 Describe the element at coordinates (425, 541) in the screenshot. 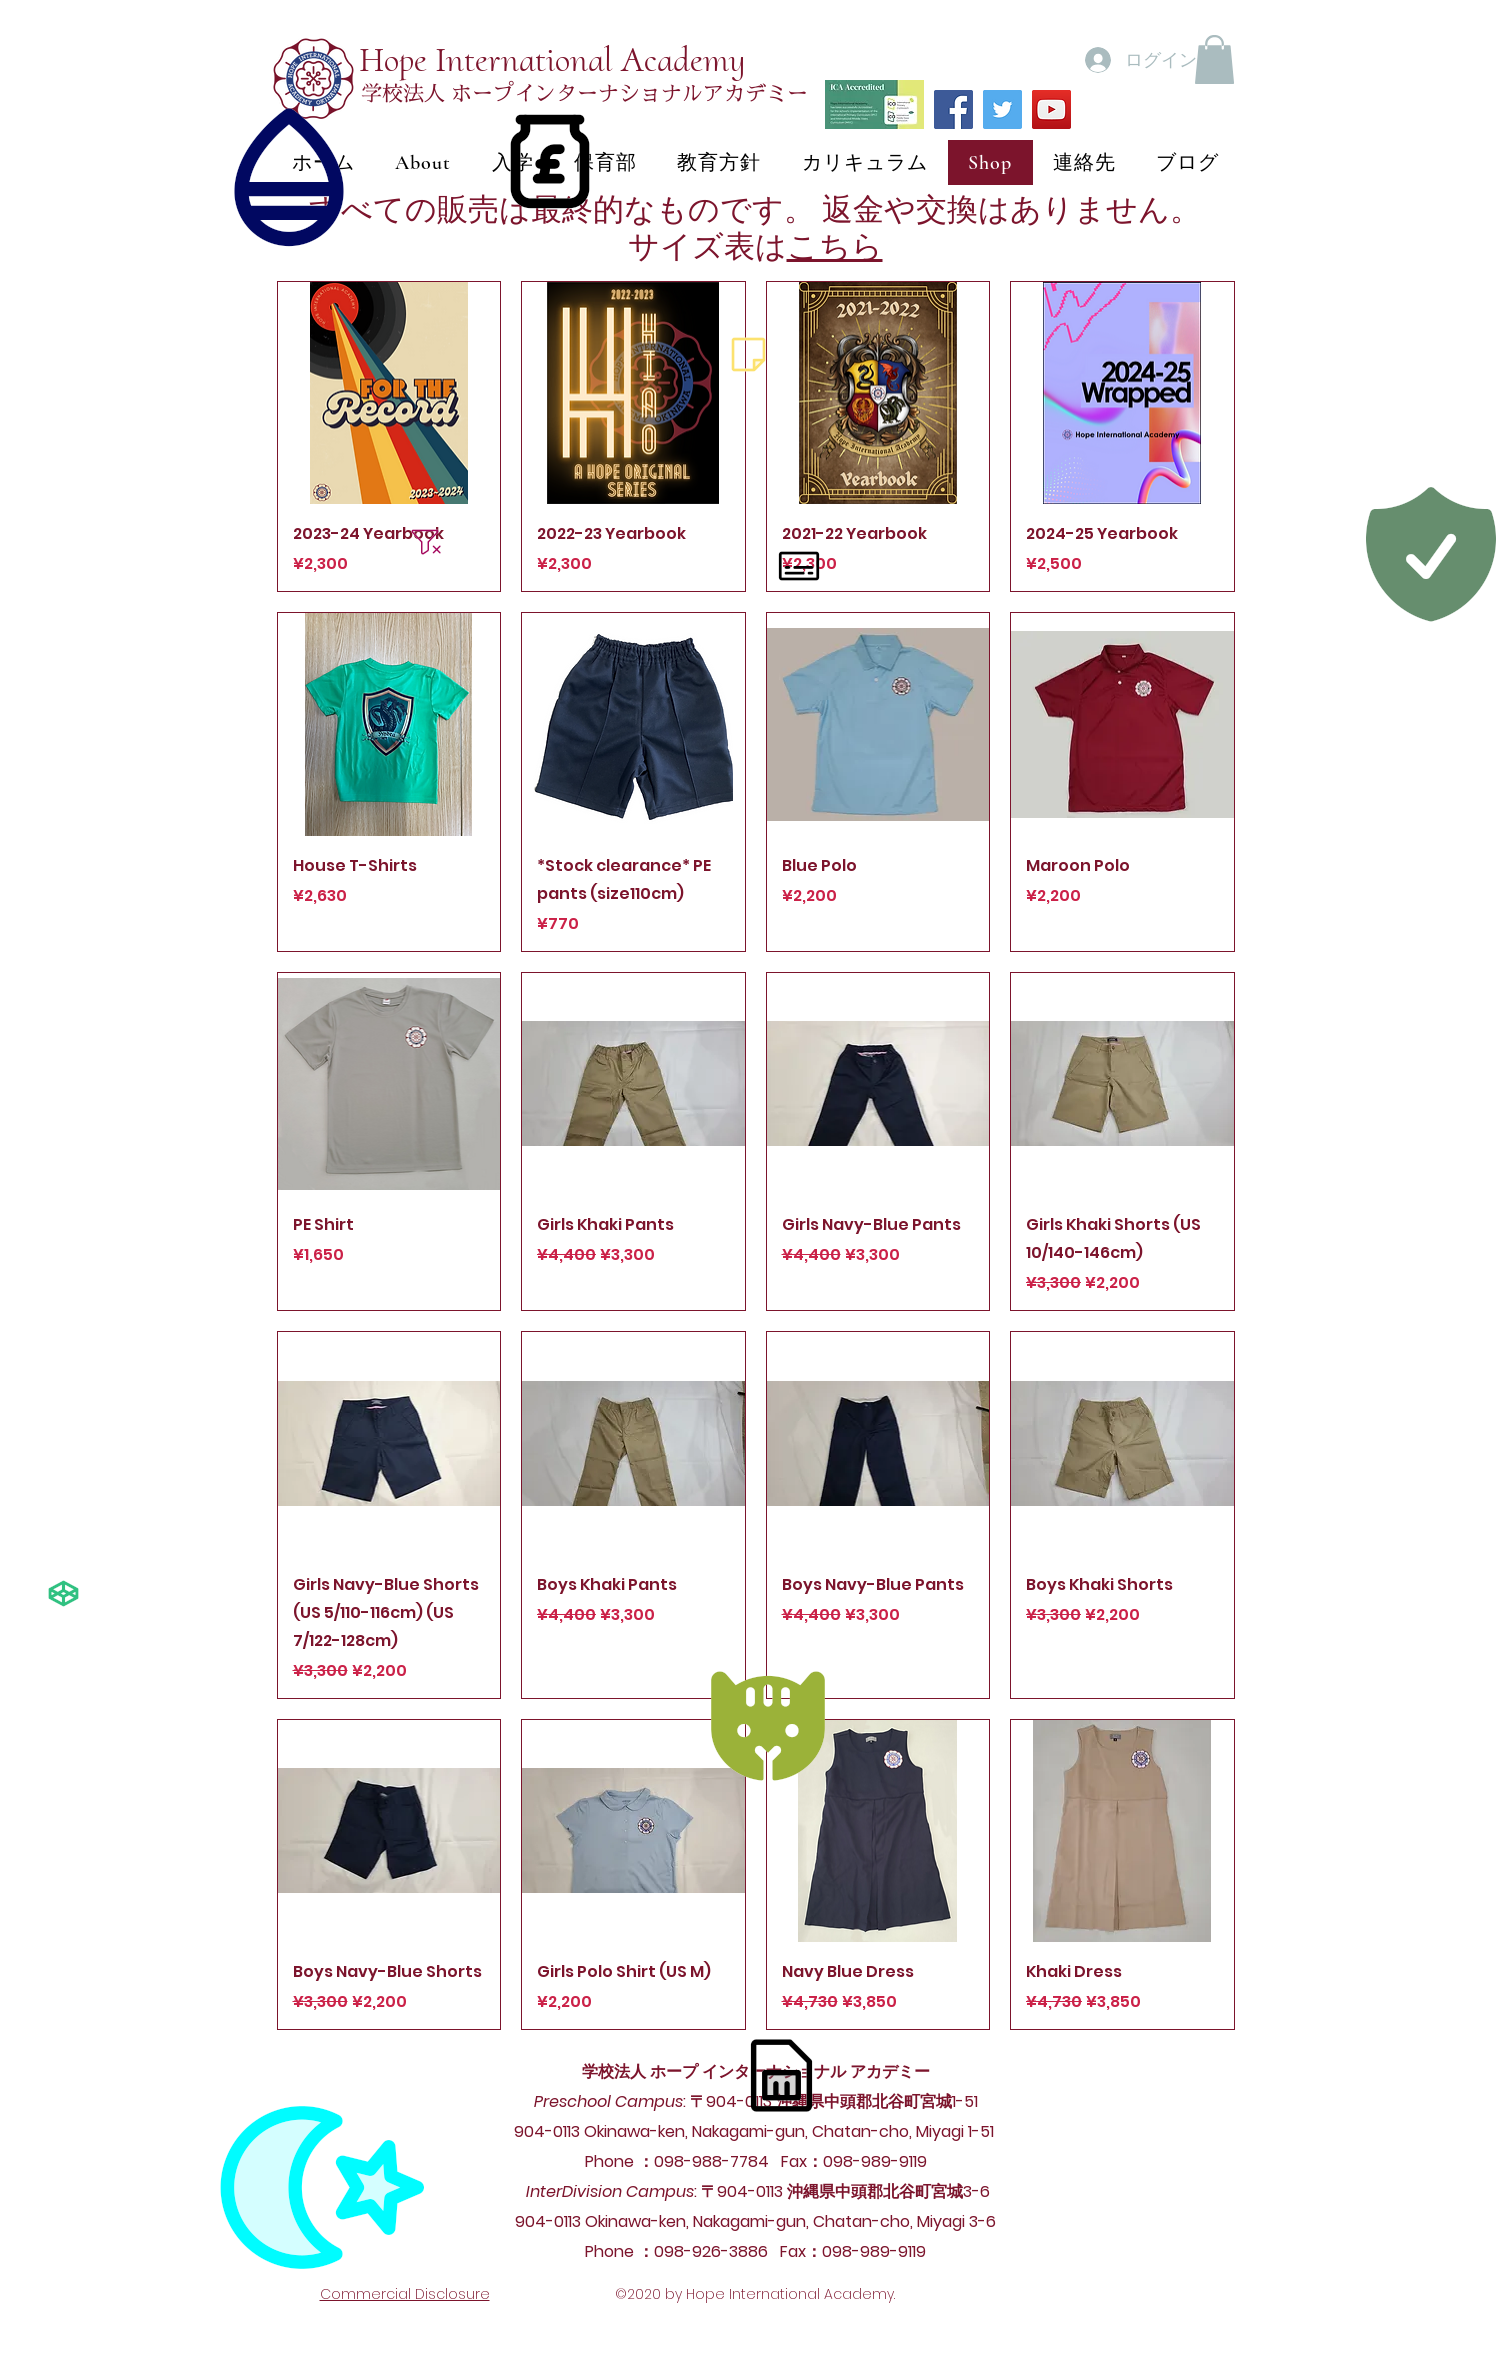

I see `clear all active filters` at that location.